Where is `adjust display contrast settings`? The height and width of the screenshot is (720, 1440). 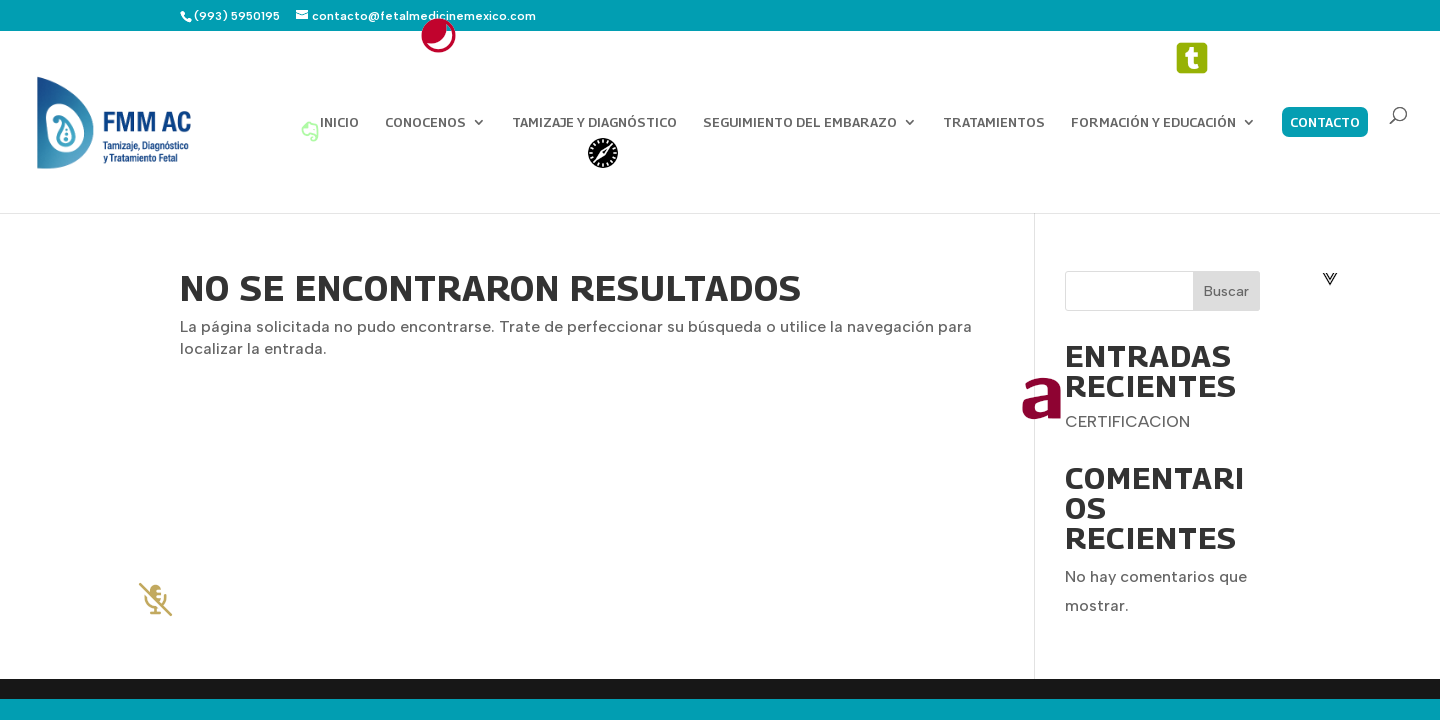 adjust display contrast settings is located at coordinates (438, 35).